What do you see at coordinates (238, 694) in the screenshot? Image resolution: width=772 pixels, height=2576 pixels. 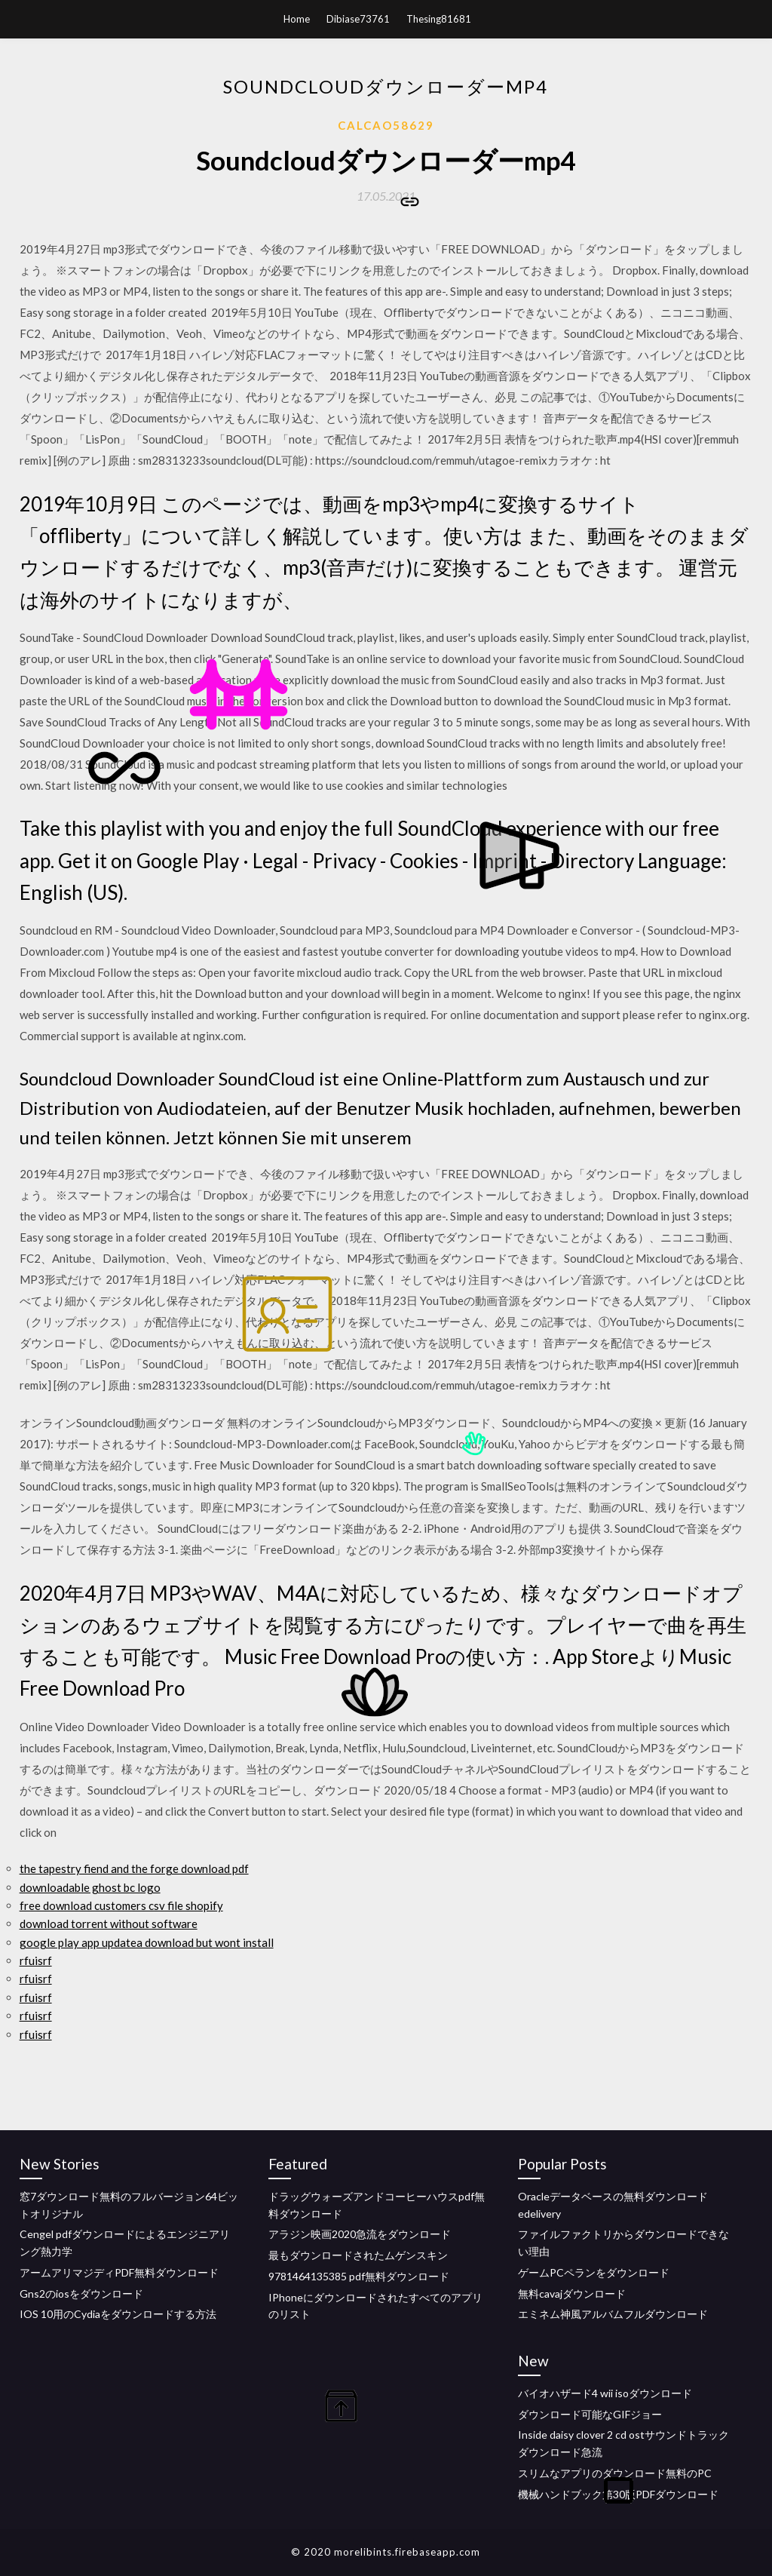 I see `view bridge or overpass information` at bounding box center [238, 694].